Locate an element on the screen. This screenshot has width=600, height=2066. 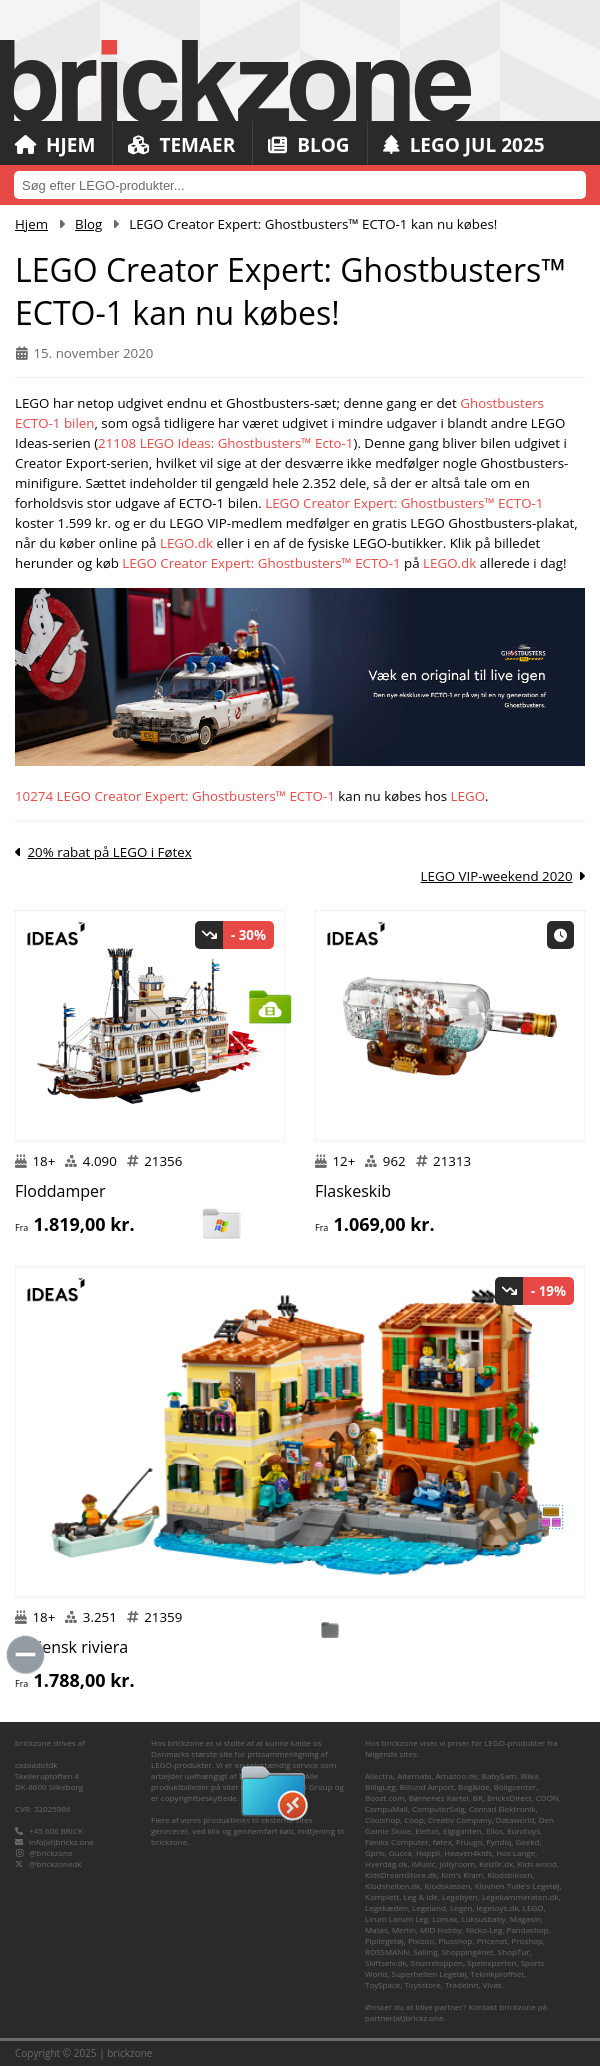
indicates file excluded from dropbox selective sync is located at coordinates (25, 1654).